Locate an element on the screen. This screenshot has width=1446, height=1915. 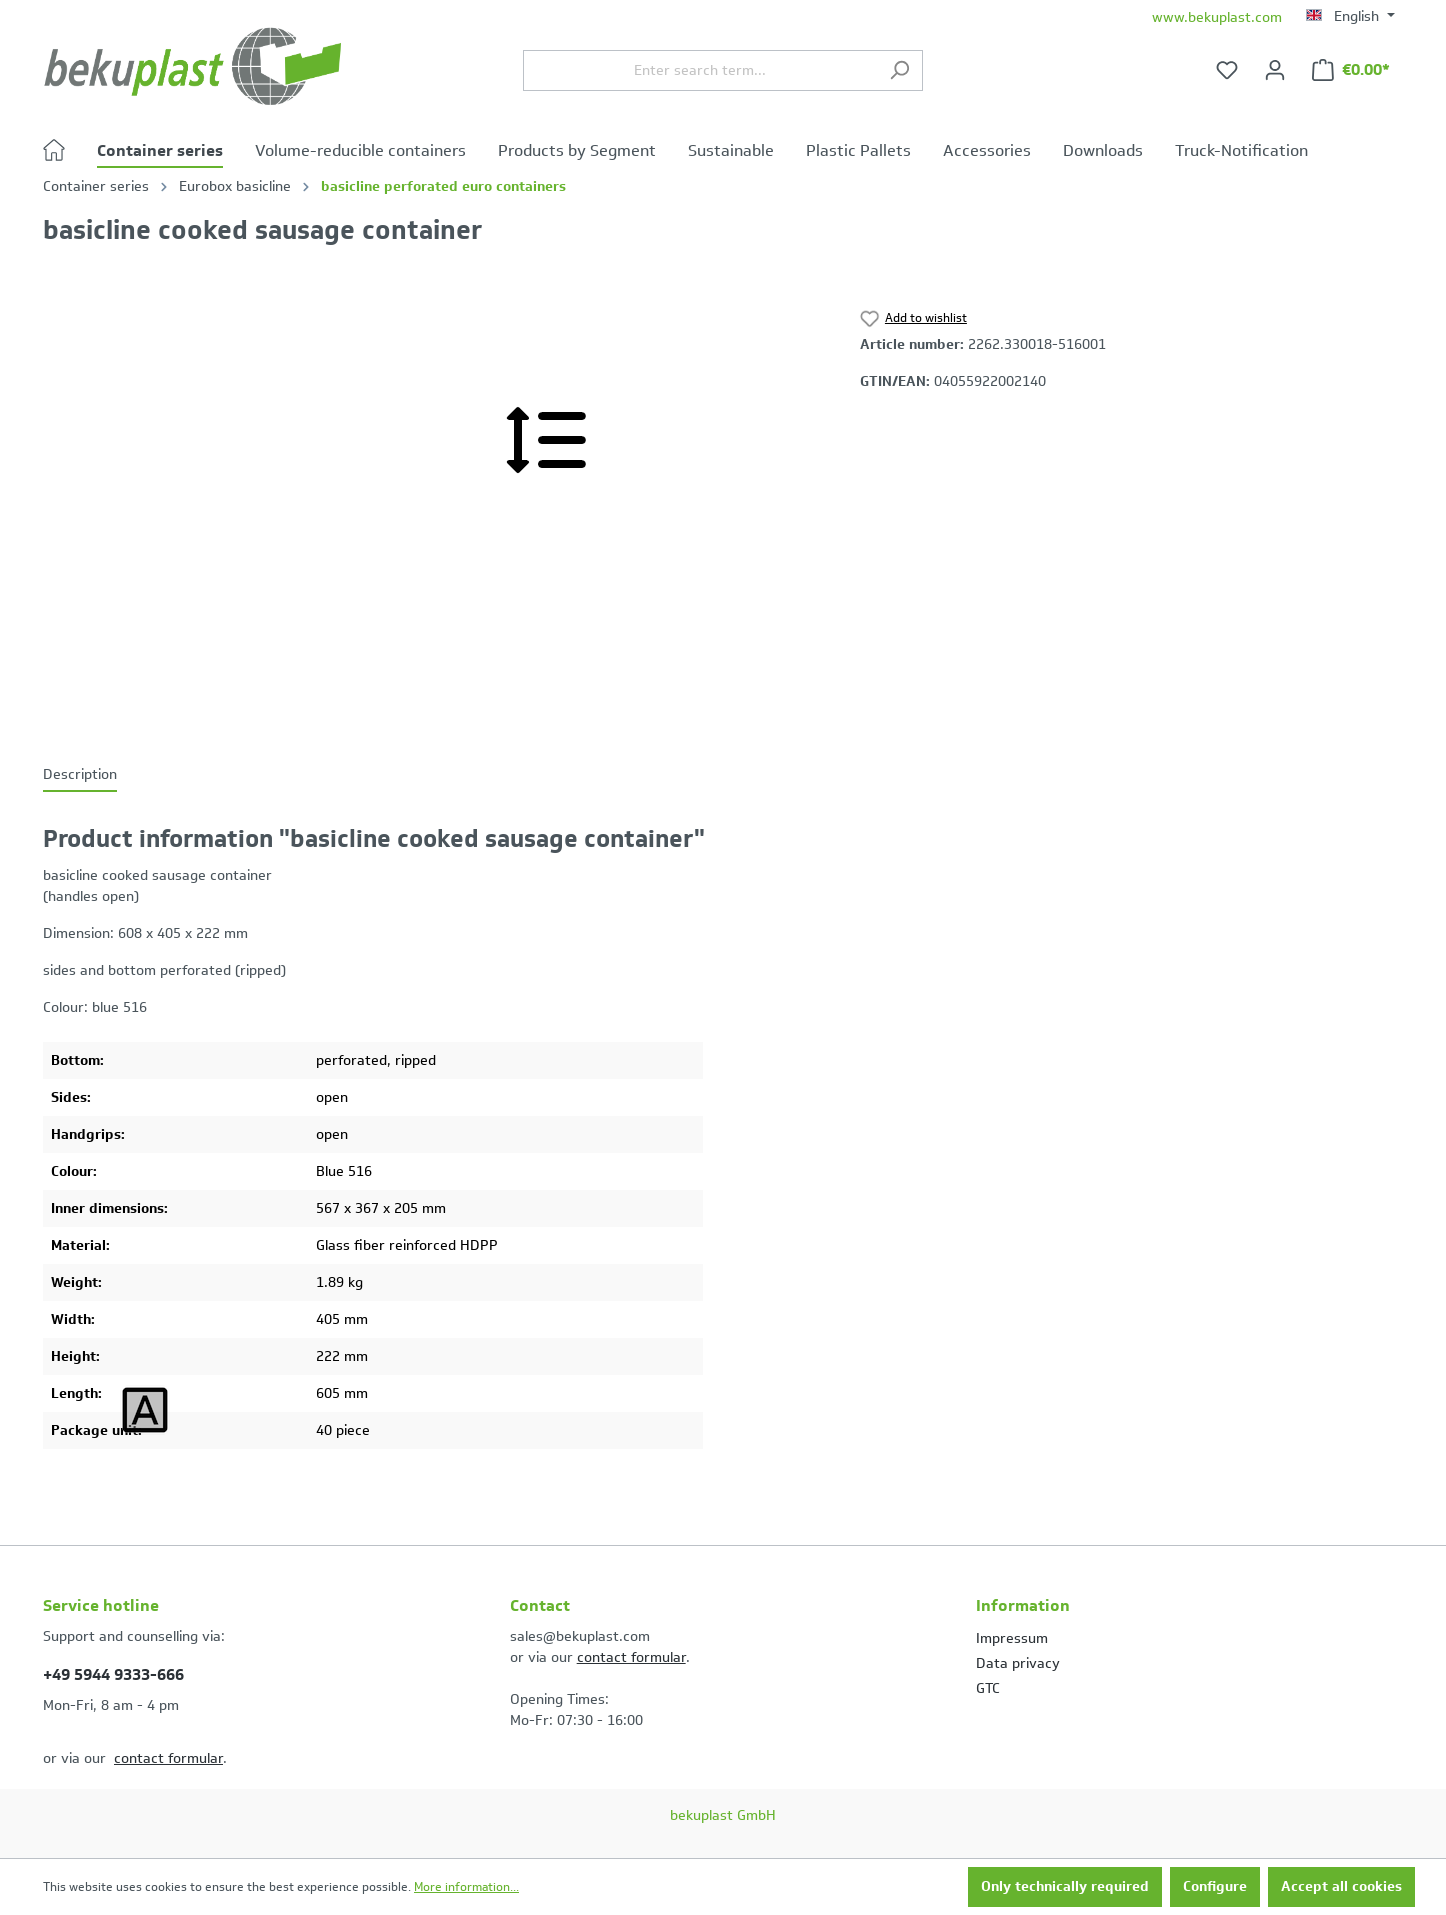
adjust line spacing in text is located at coordinates (546, 440).